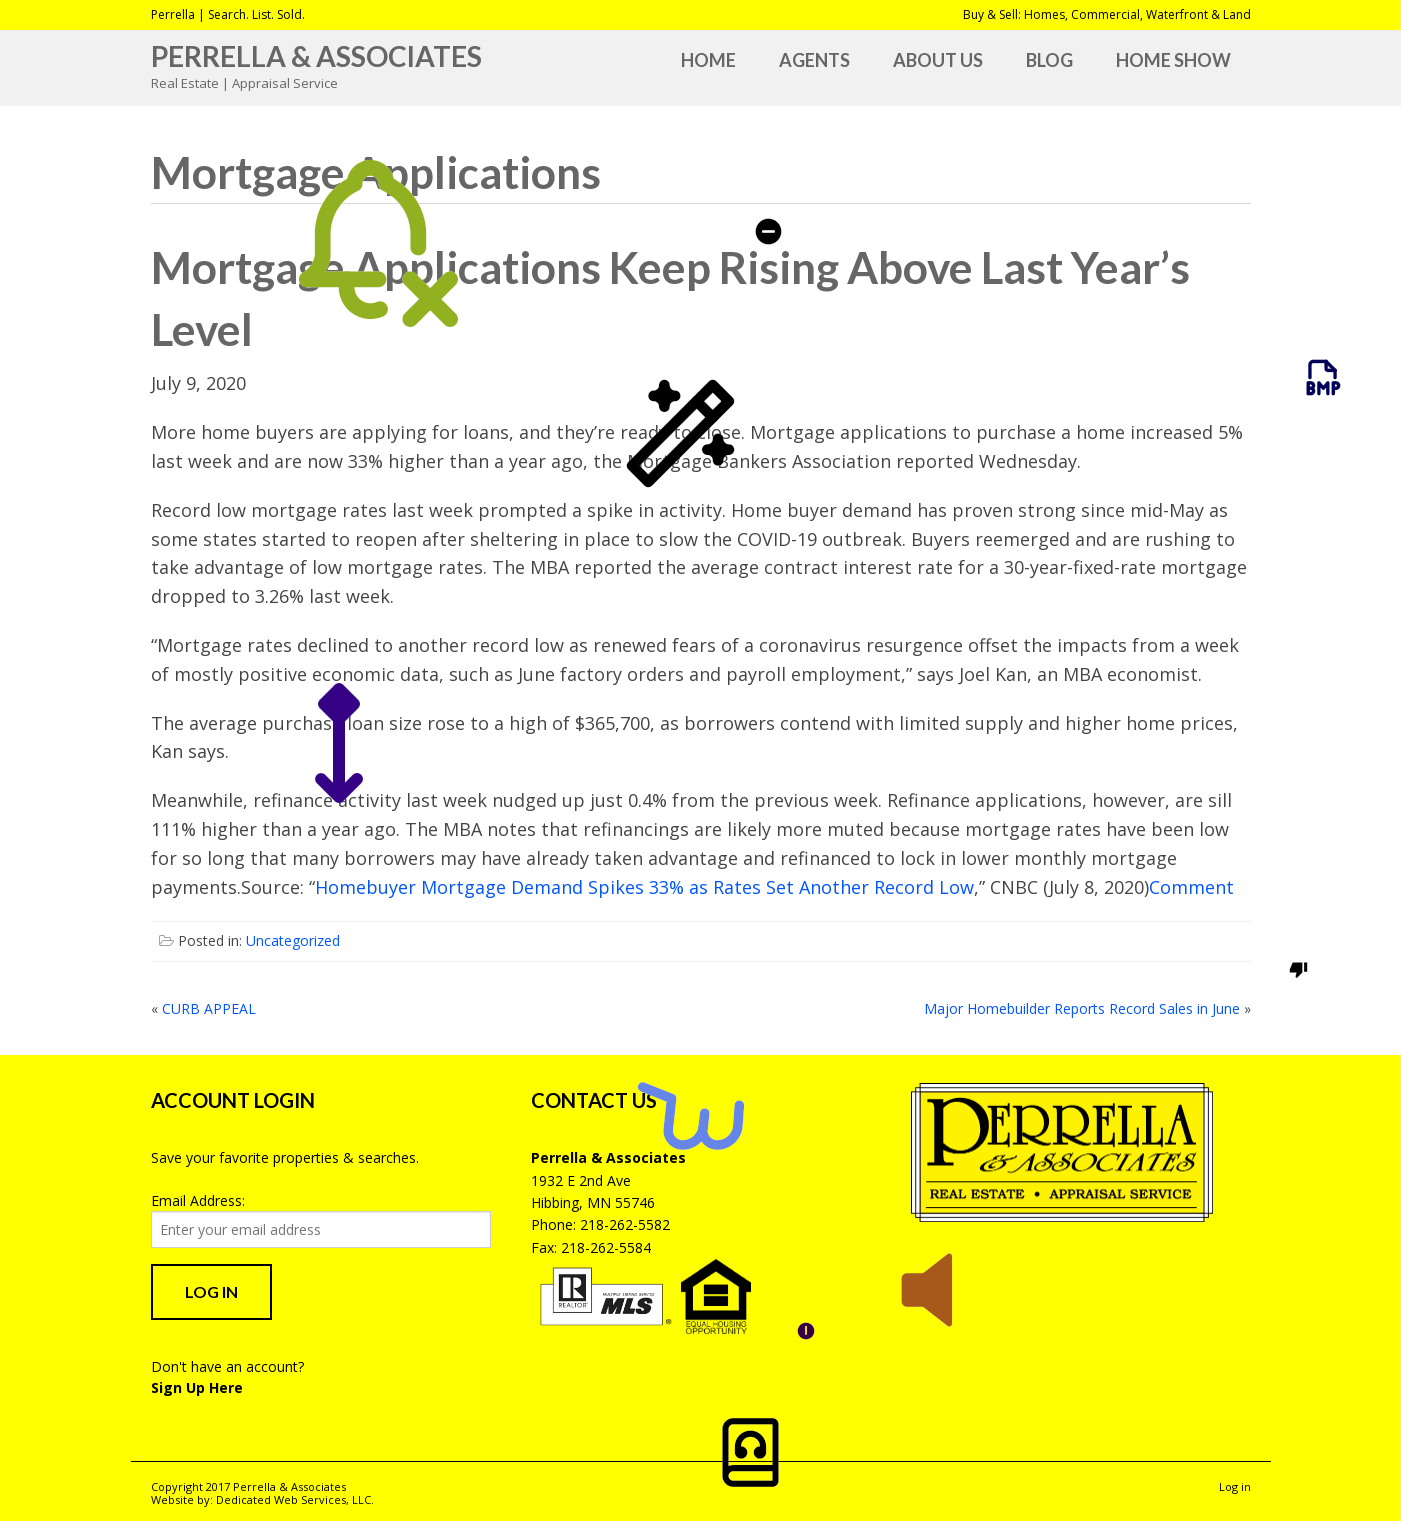 Image resolution: width=1401 pixels, height=1521 pixels. I want to click on move item down in a list or queue, so click(339, 743).